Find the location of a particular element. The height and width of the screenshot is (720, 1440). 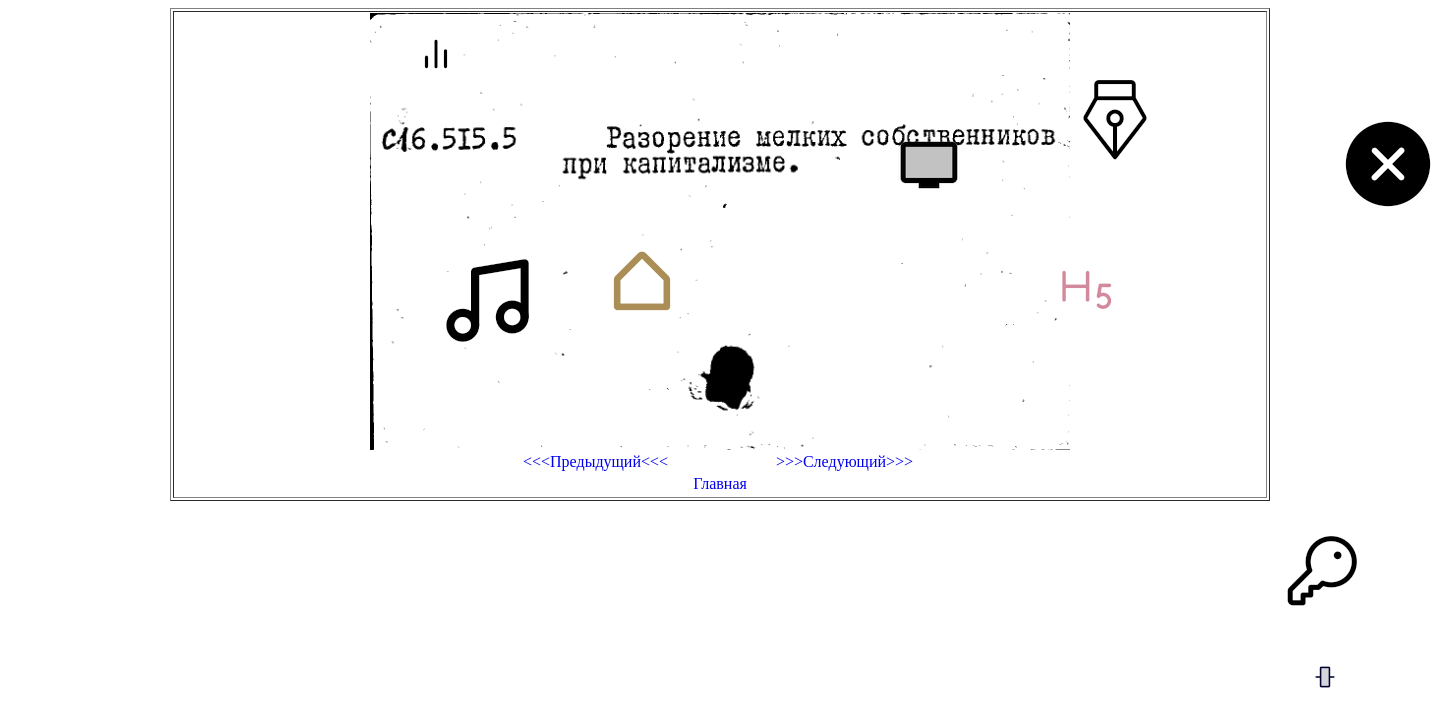

align object to vertical center is located at coordinates (1325, 677).